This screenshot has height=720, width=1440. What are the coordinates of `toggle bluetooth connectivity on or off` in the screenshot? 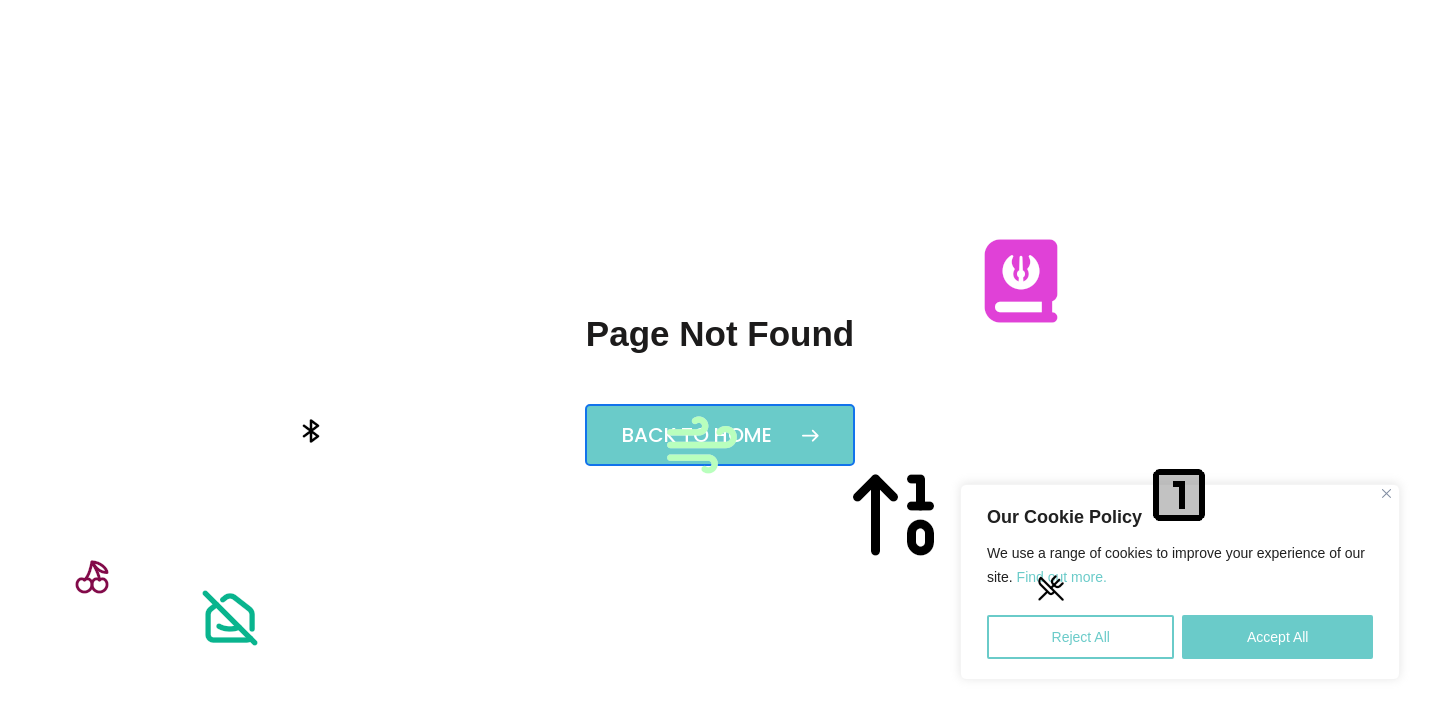 It's located at (311, 431).